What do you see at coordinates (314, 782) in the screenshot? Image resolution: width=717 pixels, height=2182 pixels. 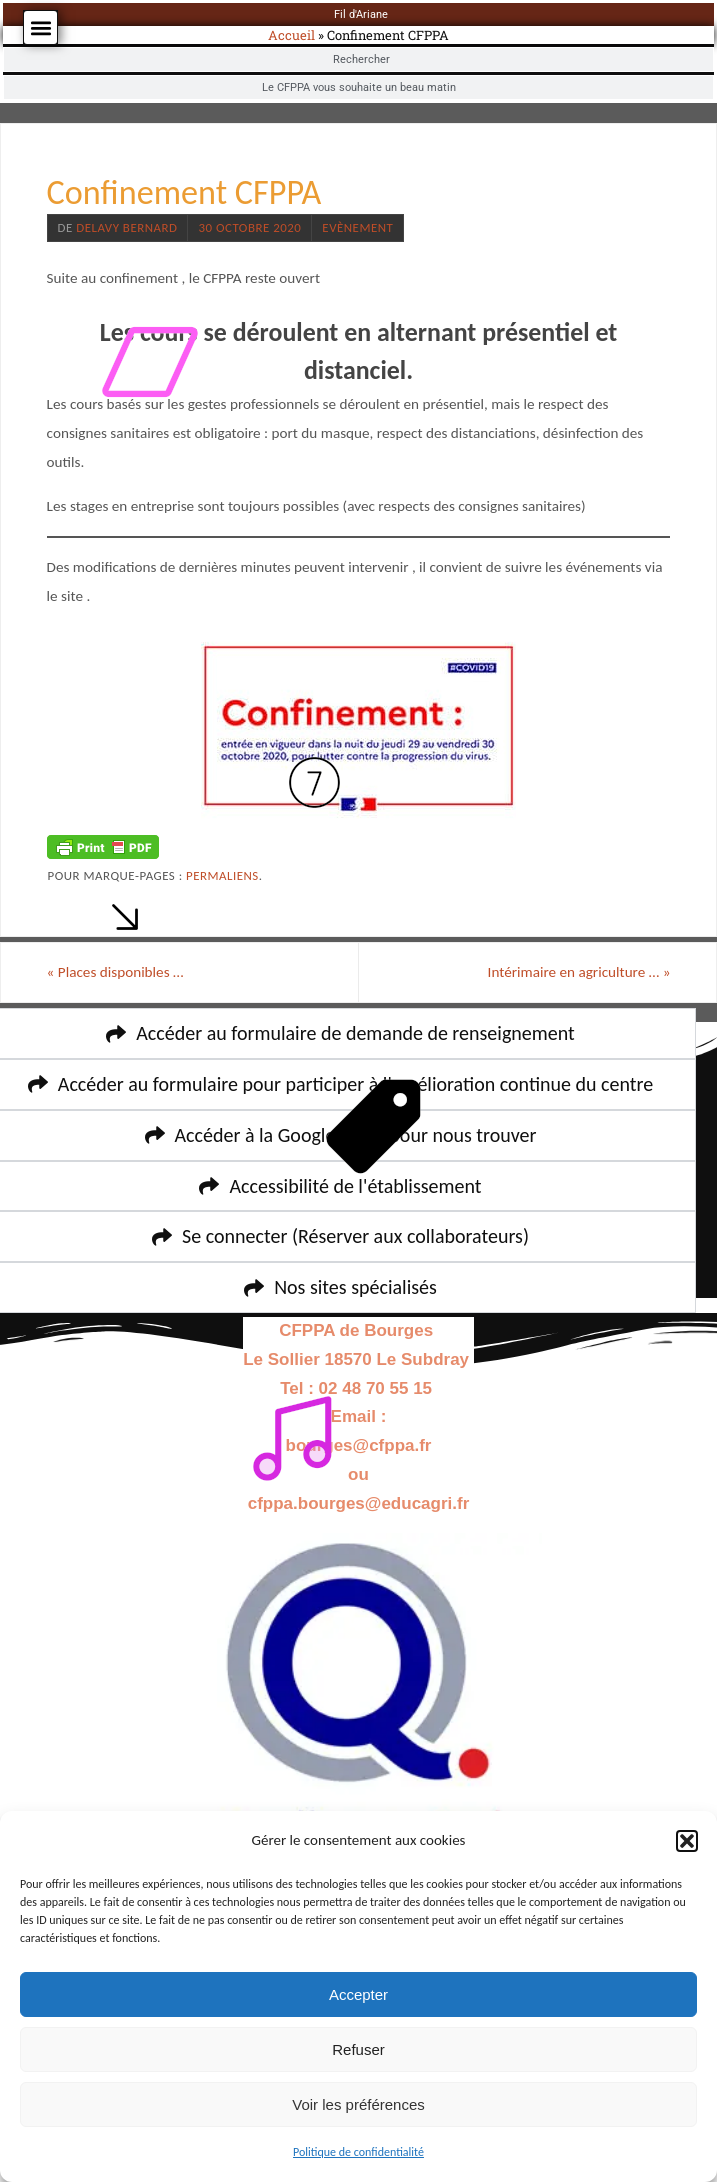 I see `indicates step 7 in a multi-step process` at bounding box center [314, 782].